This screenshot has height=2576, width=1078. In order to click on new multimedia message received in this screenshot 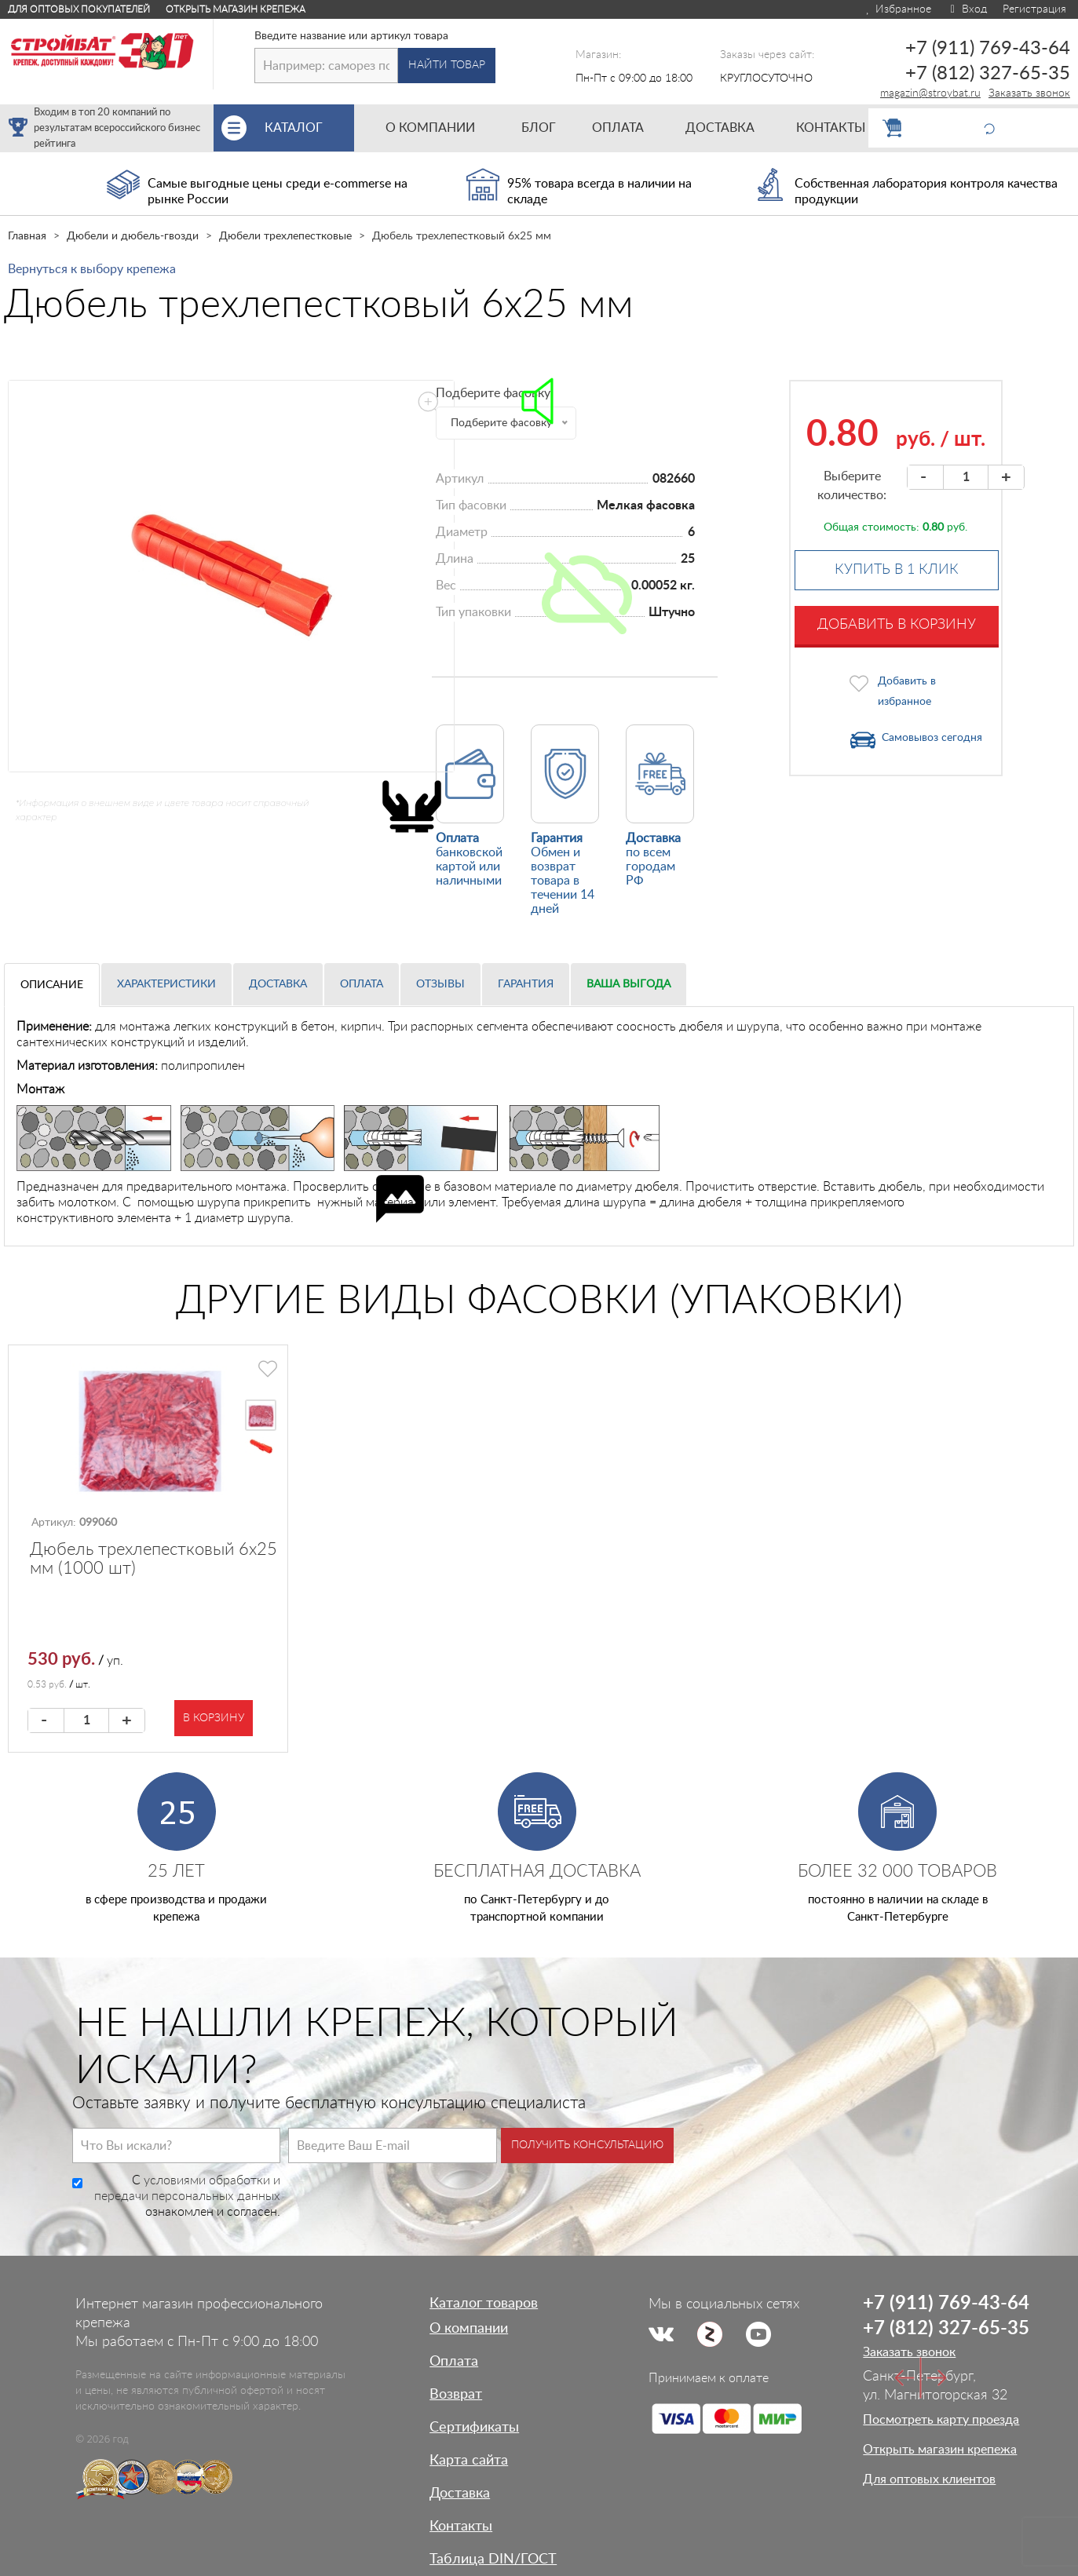, I will do `click(400, 1199)`.